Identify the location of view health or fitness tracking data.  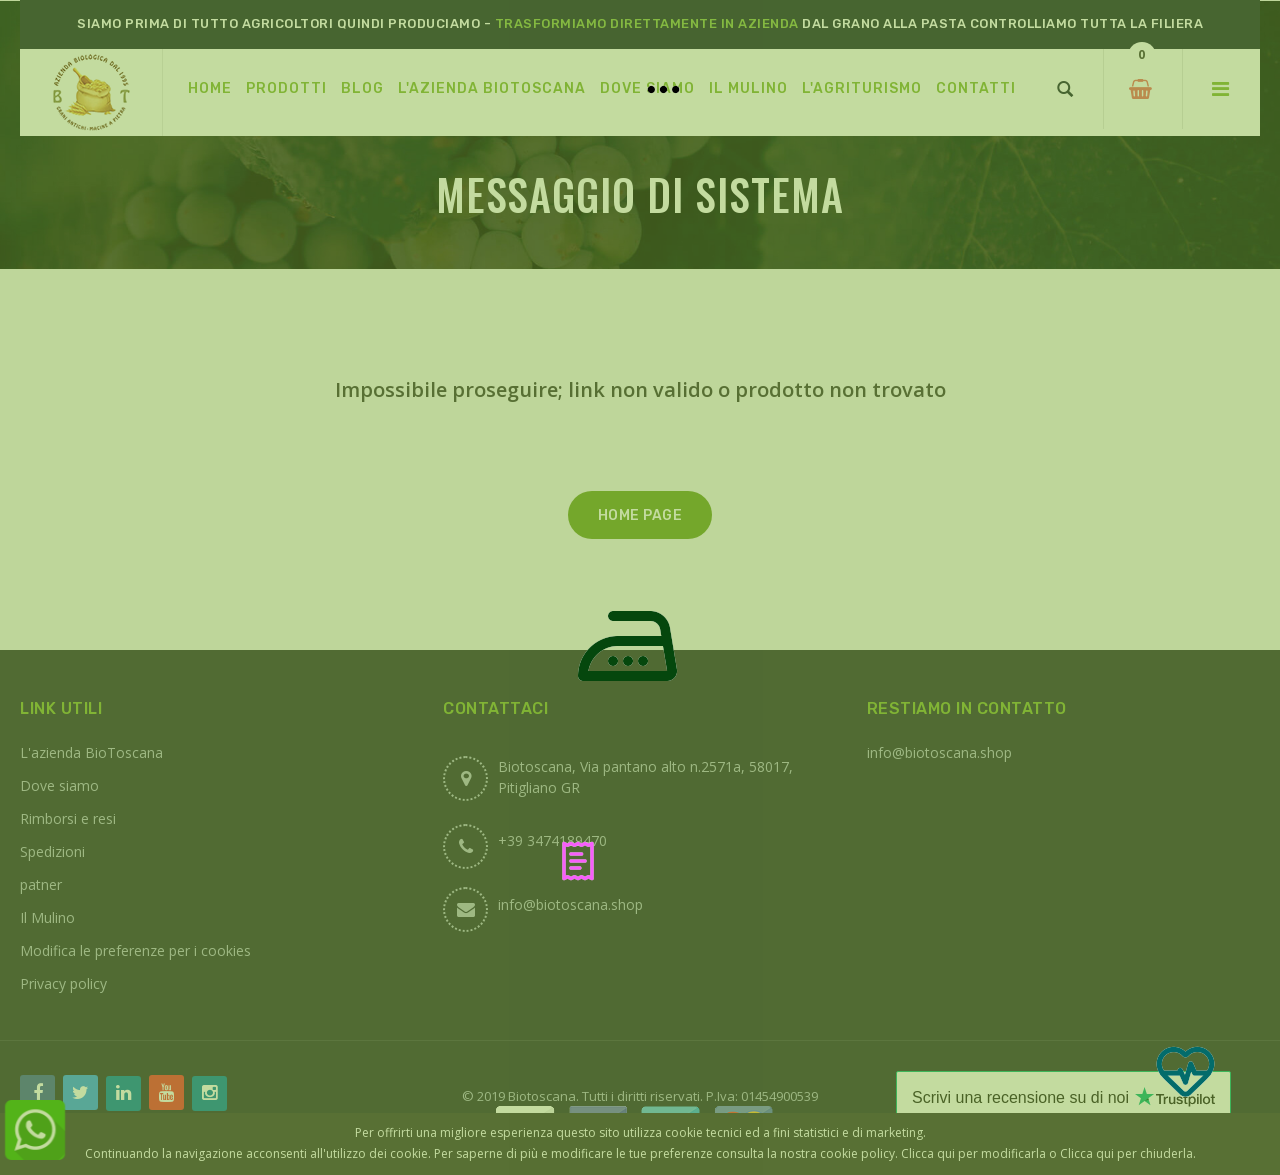
(1185, 1070).